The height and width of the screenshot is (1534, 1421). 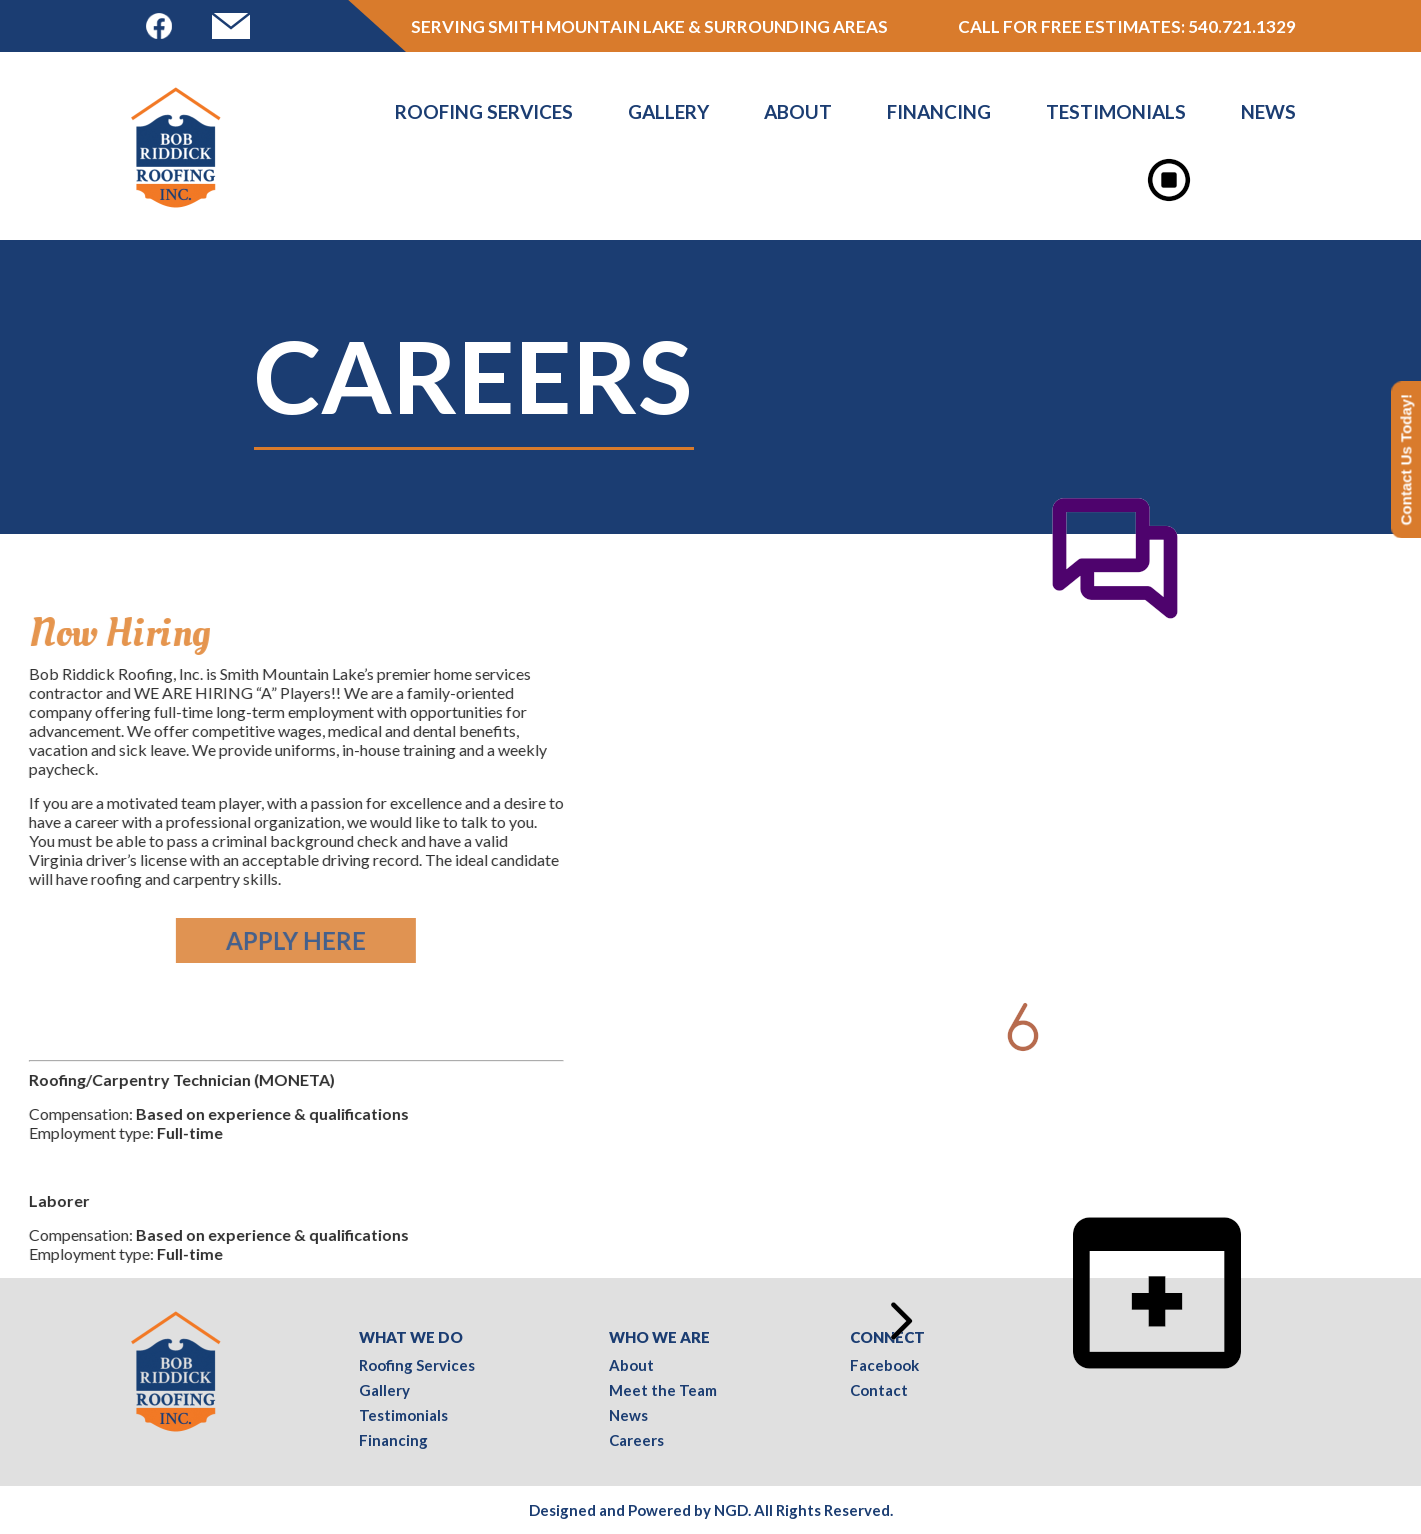 What do you see at coordinates (1169, 180) in the screenshot?
I see `stop media playback` at bounding box center [1169, 180].